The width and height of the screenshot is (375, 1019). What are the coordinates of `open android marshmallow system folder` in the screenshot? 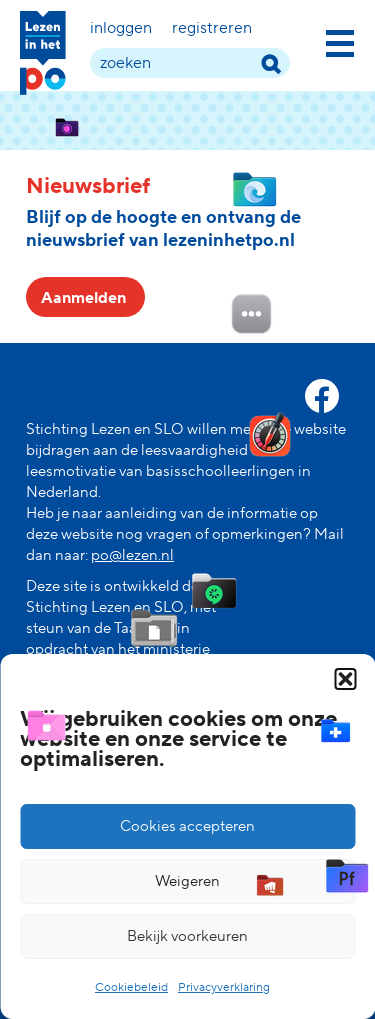 It's located at (46, 726).